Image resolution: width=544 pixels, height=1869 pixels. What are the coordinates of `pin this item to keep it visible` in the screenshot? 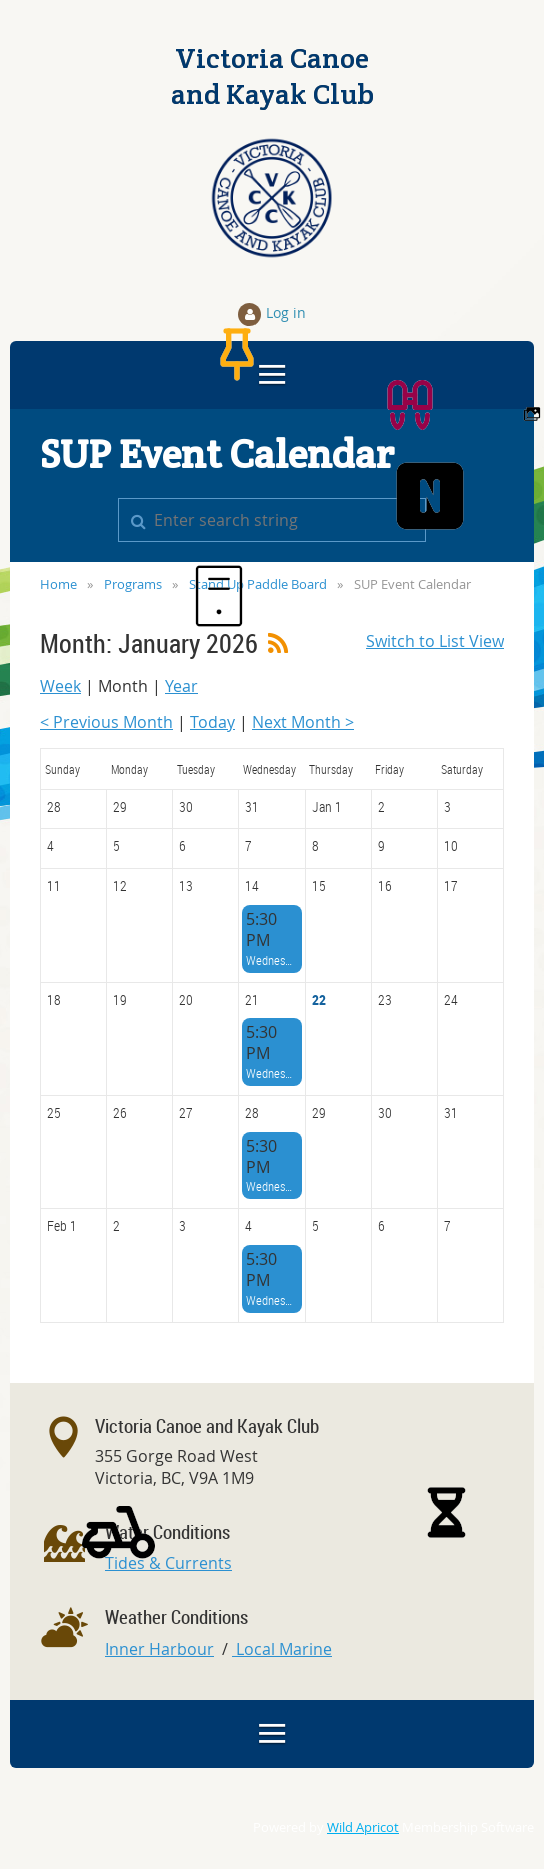 It's located at (237, 353).